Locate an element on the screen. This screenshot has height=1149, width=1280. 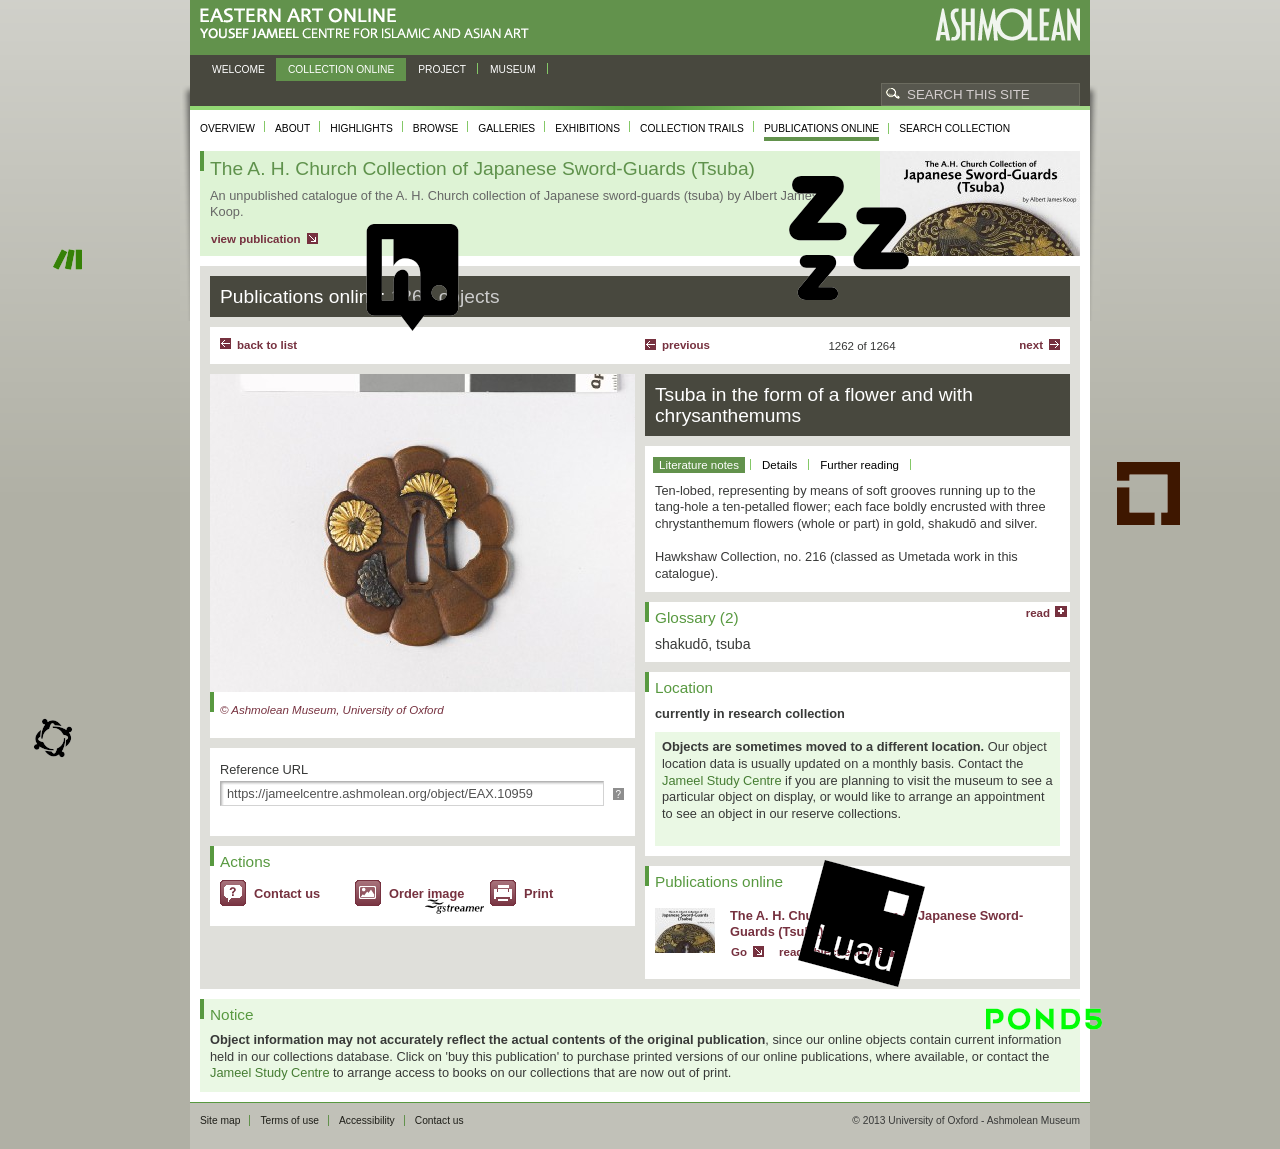
open hypothesis annotation tool is located at coordinates (412, 277).